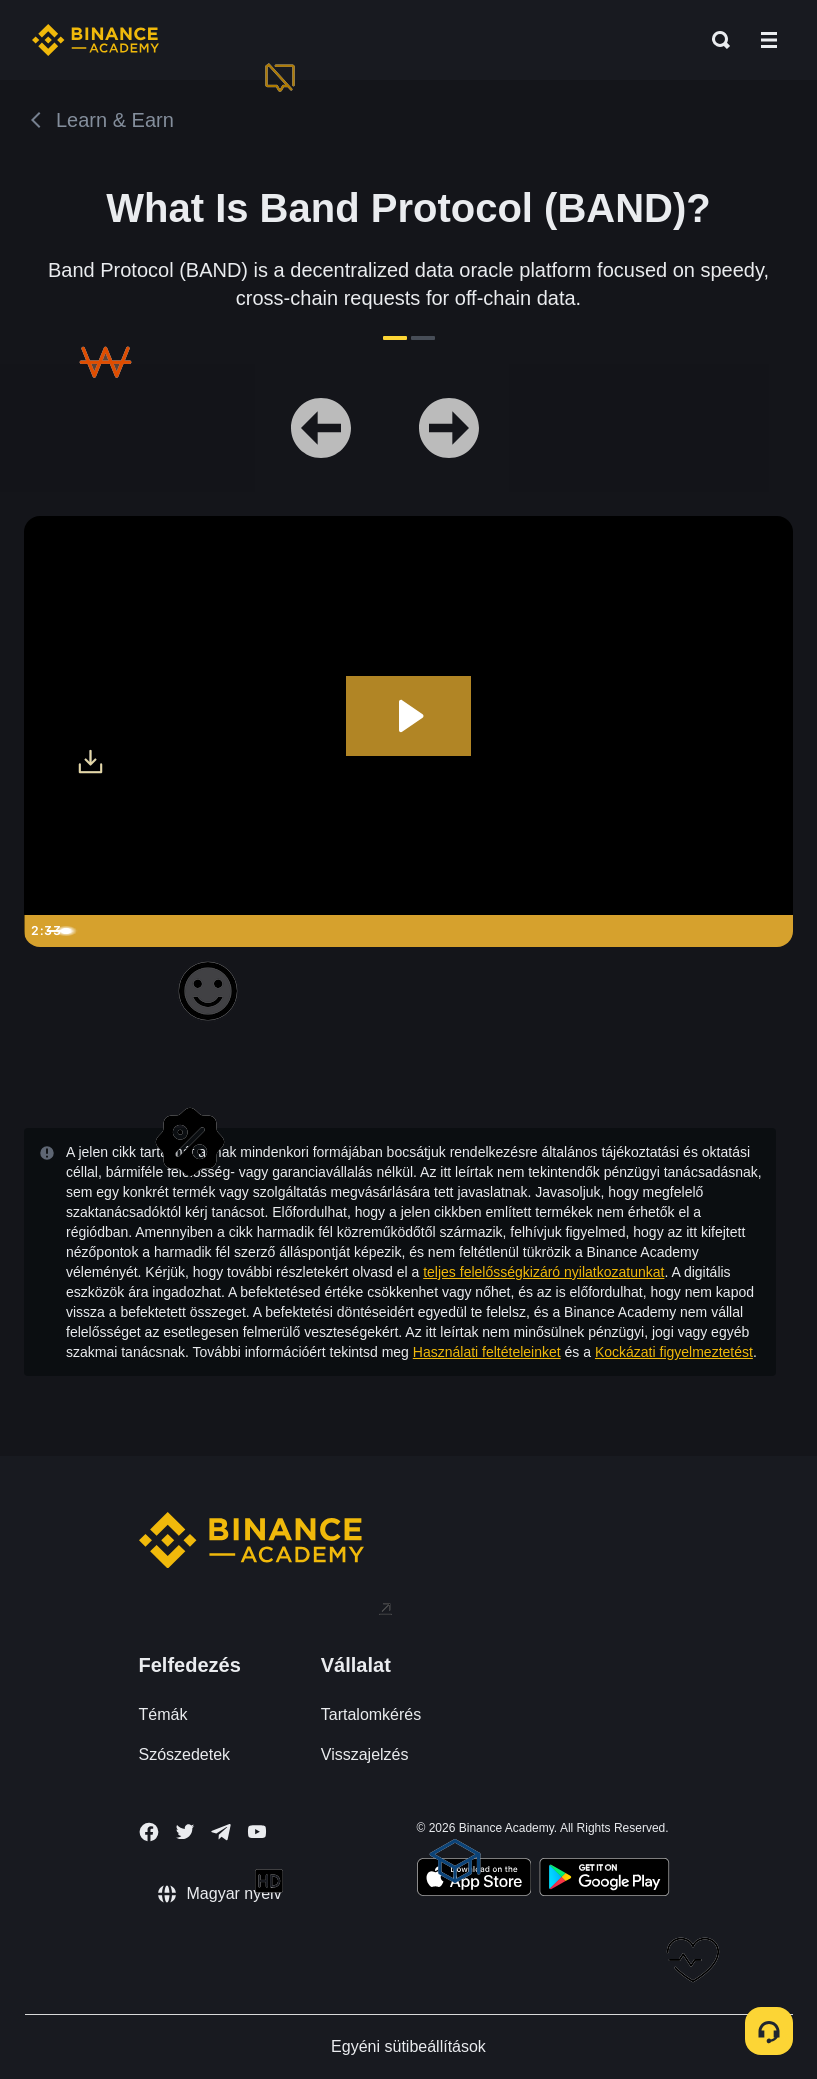  What do you see at coordinates (269, 1881) in the screenshot?
I see `indicates high-definition video quality` at bounding box center [269, 1881].